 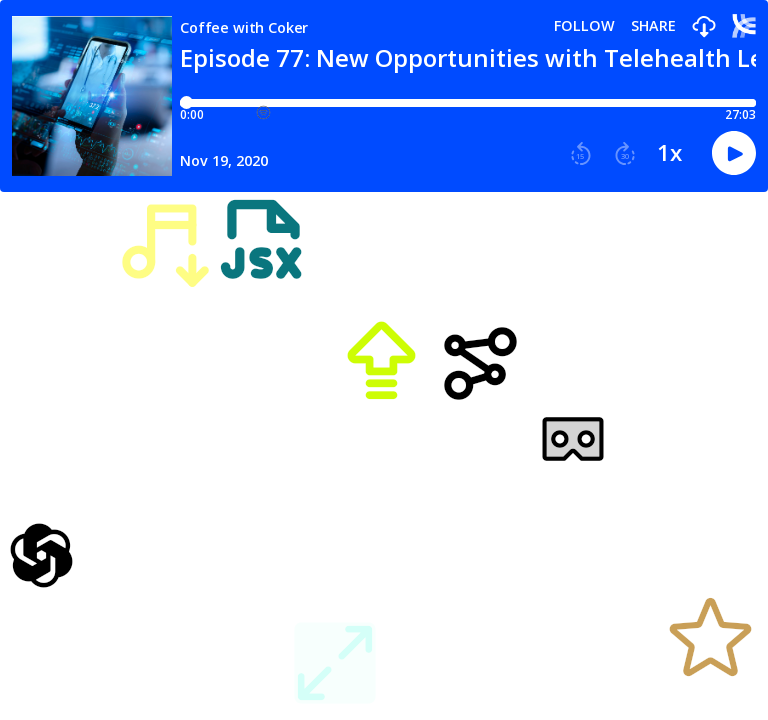 What do you see at coordinates (263, 112) in the screenshot?
I see `open Spotify` at bounding box center [263, 112].